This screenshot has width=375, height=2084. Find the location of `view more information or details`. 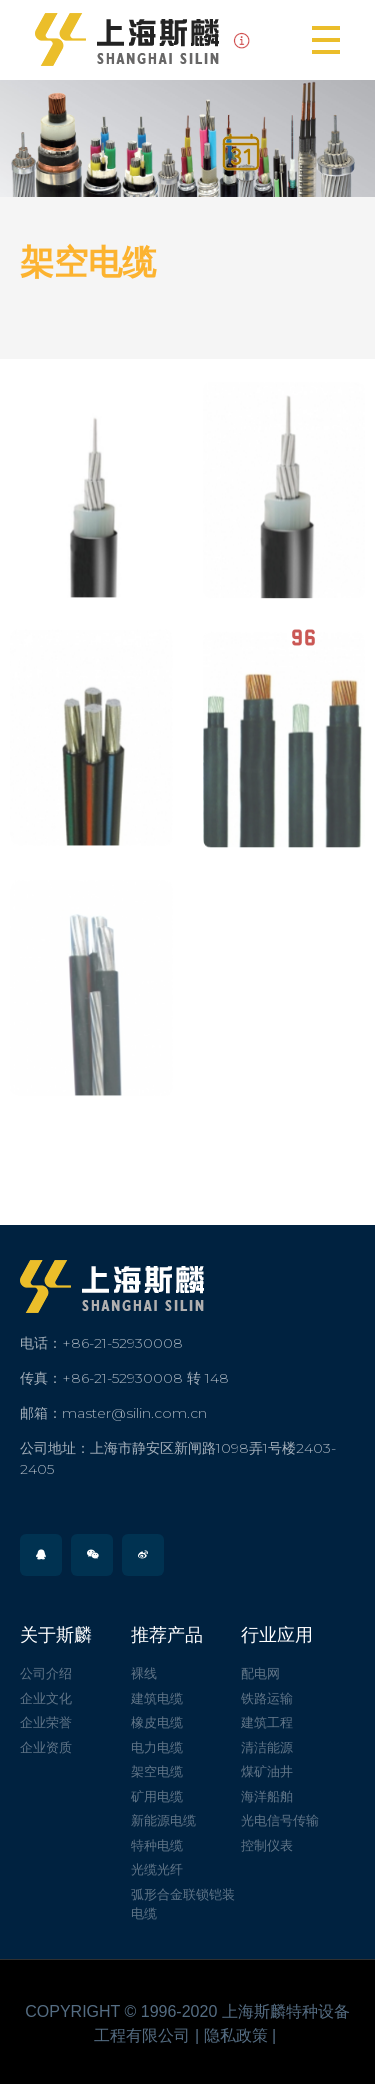

view more information or details is located at coordinates (242, 41).